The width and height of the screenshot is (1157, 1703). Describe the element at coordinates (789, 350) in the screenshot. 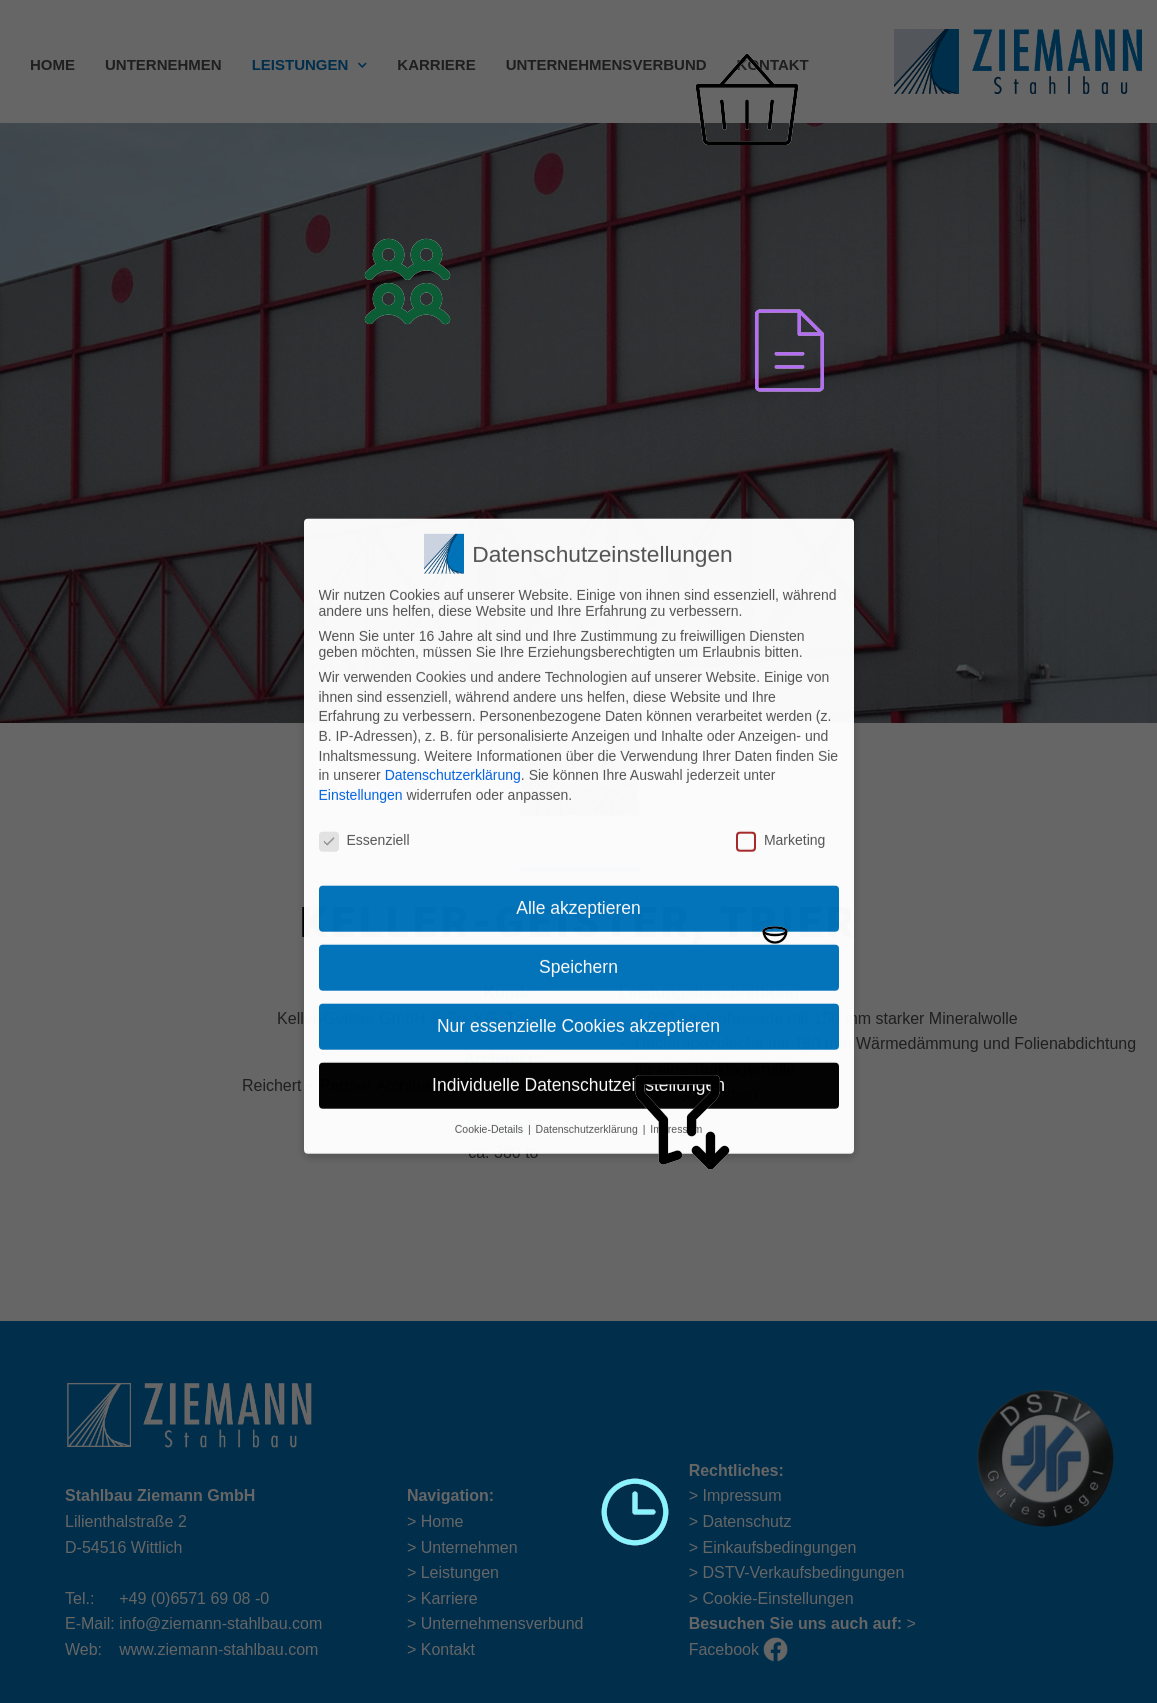

I see `view document or text file` at that location.